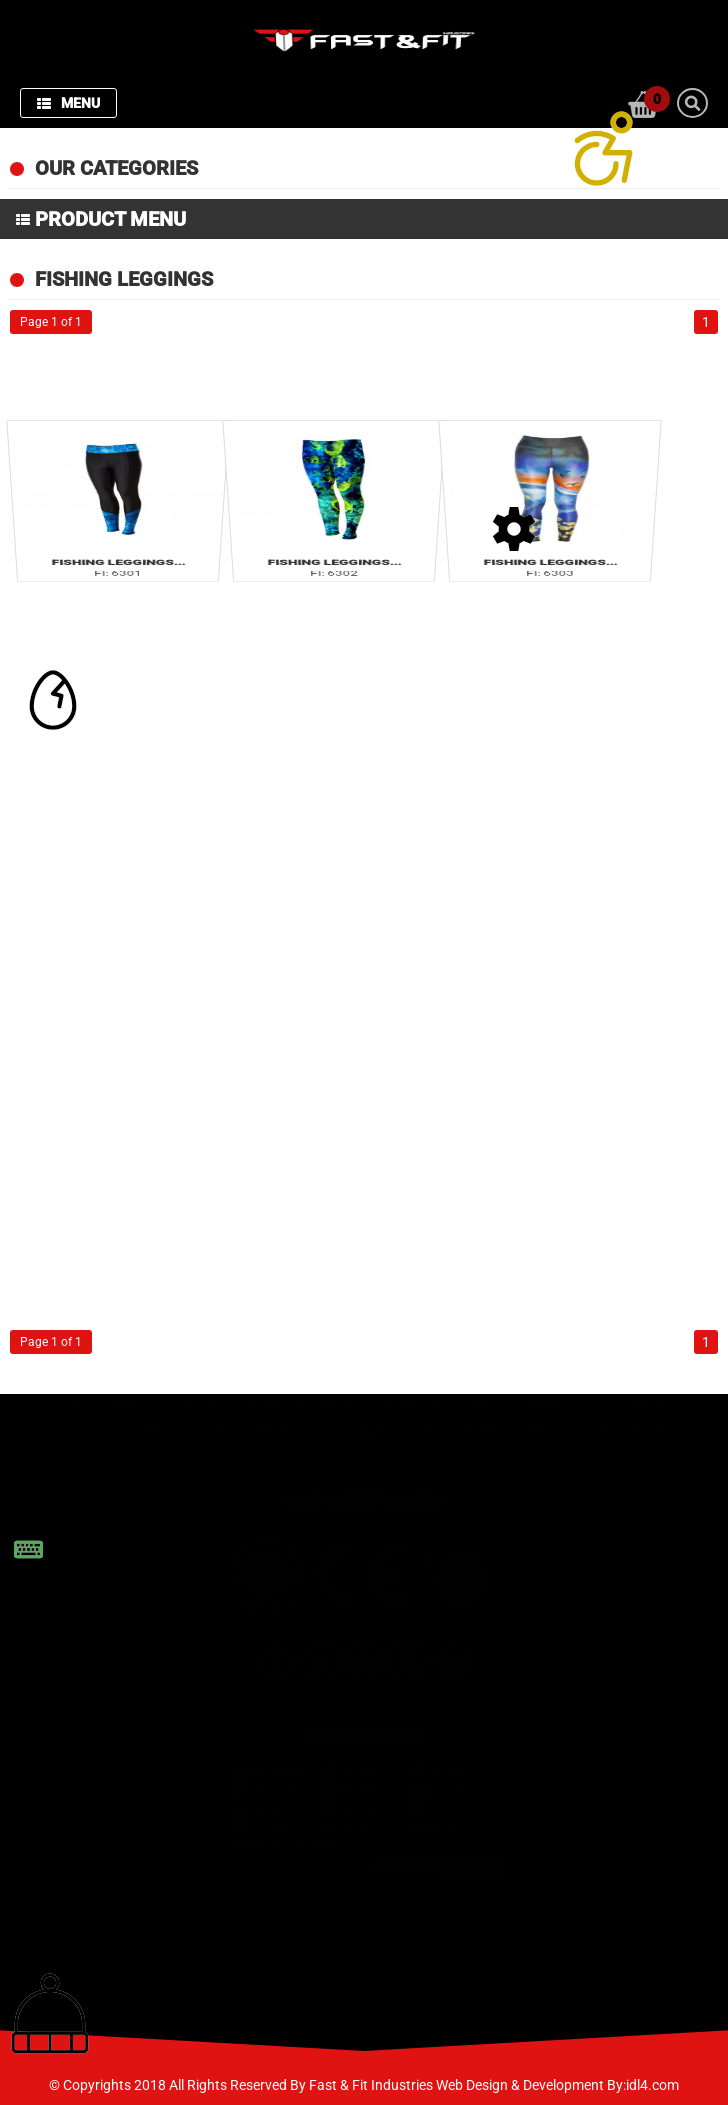  What do you see at coordinates (53, 700) in the screenshot?
I see `indicates a cracked or broken item` at bounding box center [53, 700].